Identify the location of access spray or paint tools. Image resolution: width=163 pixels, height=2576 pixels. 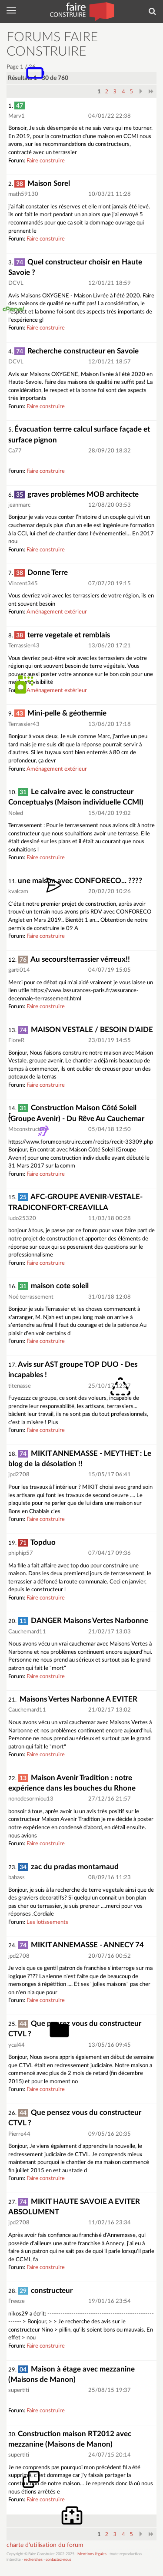
(23, 684).